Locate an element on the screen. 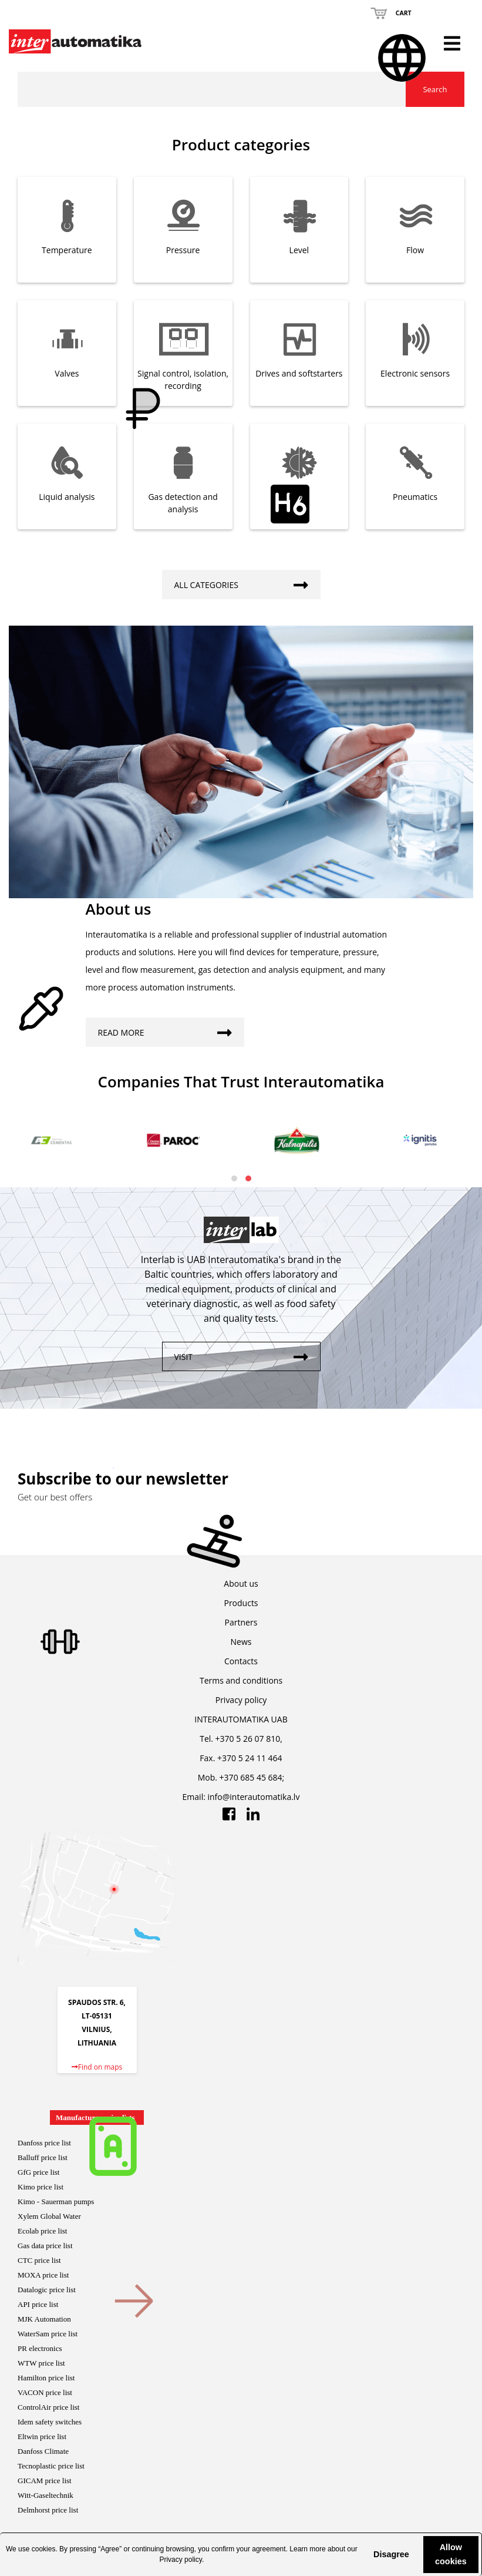 The image size is (482, 2576). pick a color from the screen is located at coordinates (41, 1009).